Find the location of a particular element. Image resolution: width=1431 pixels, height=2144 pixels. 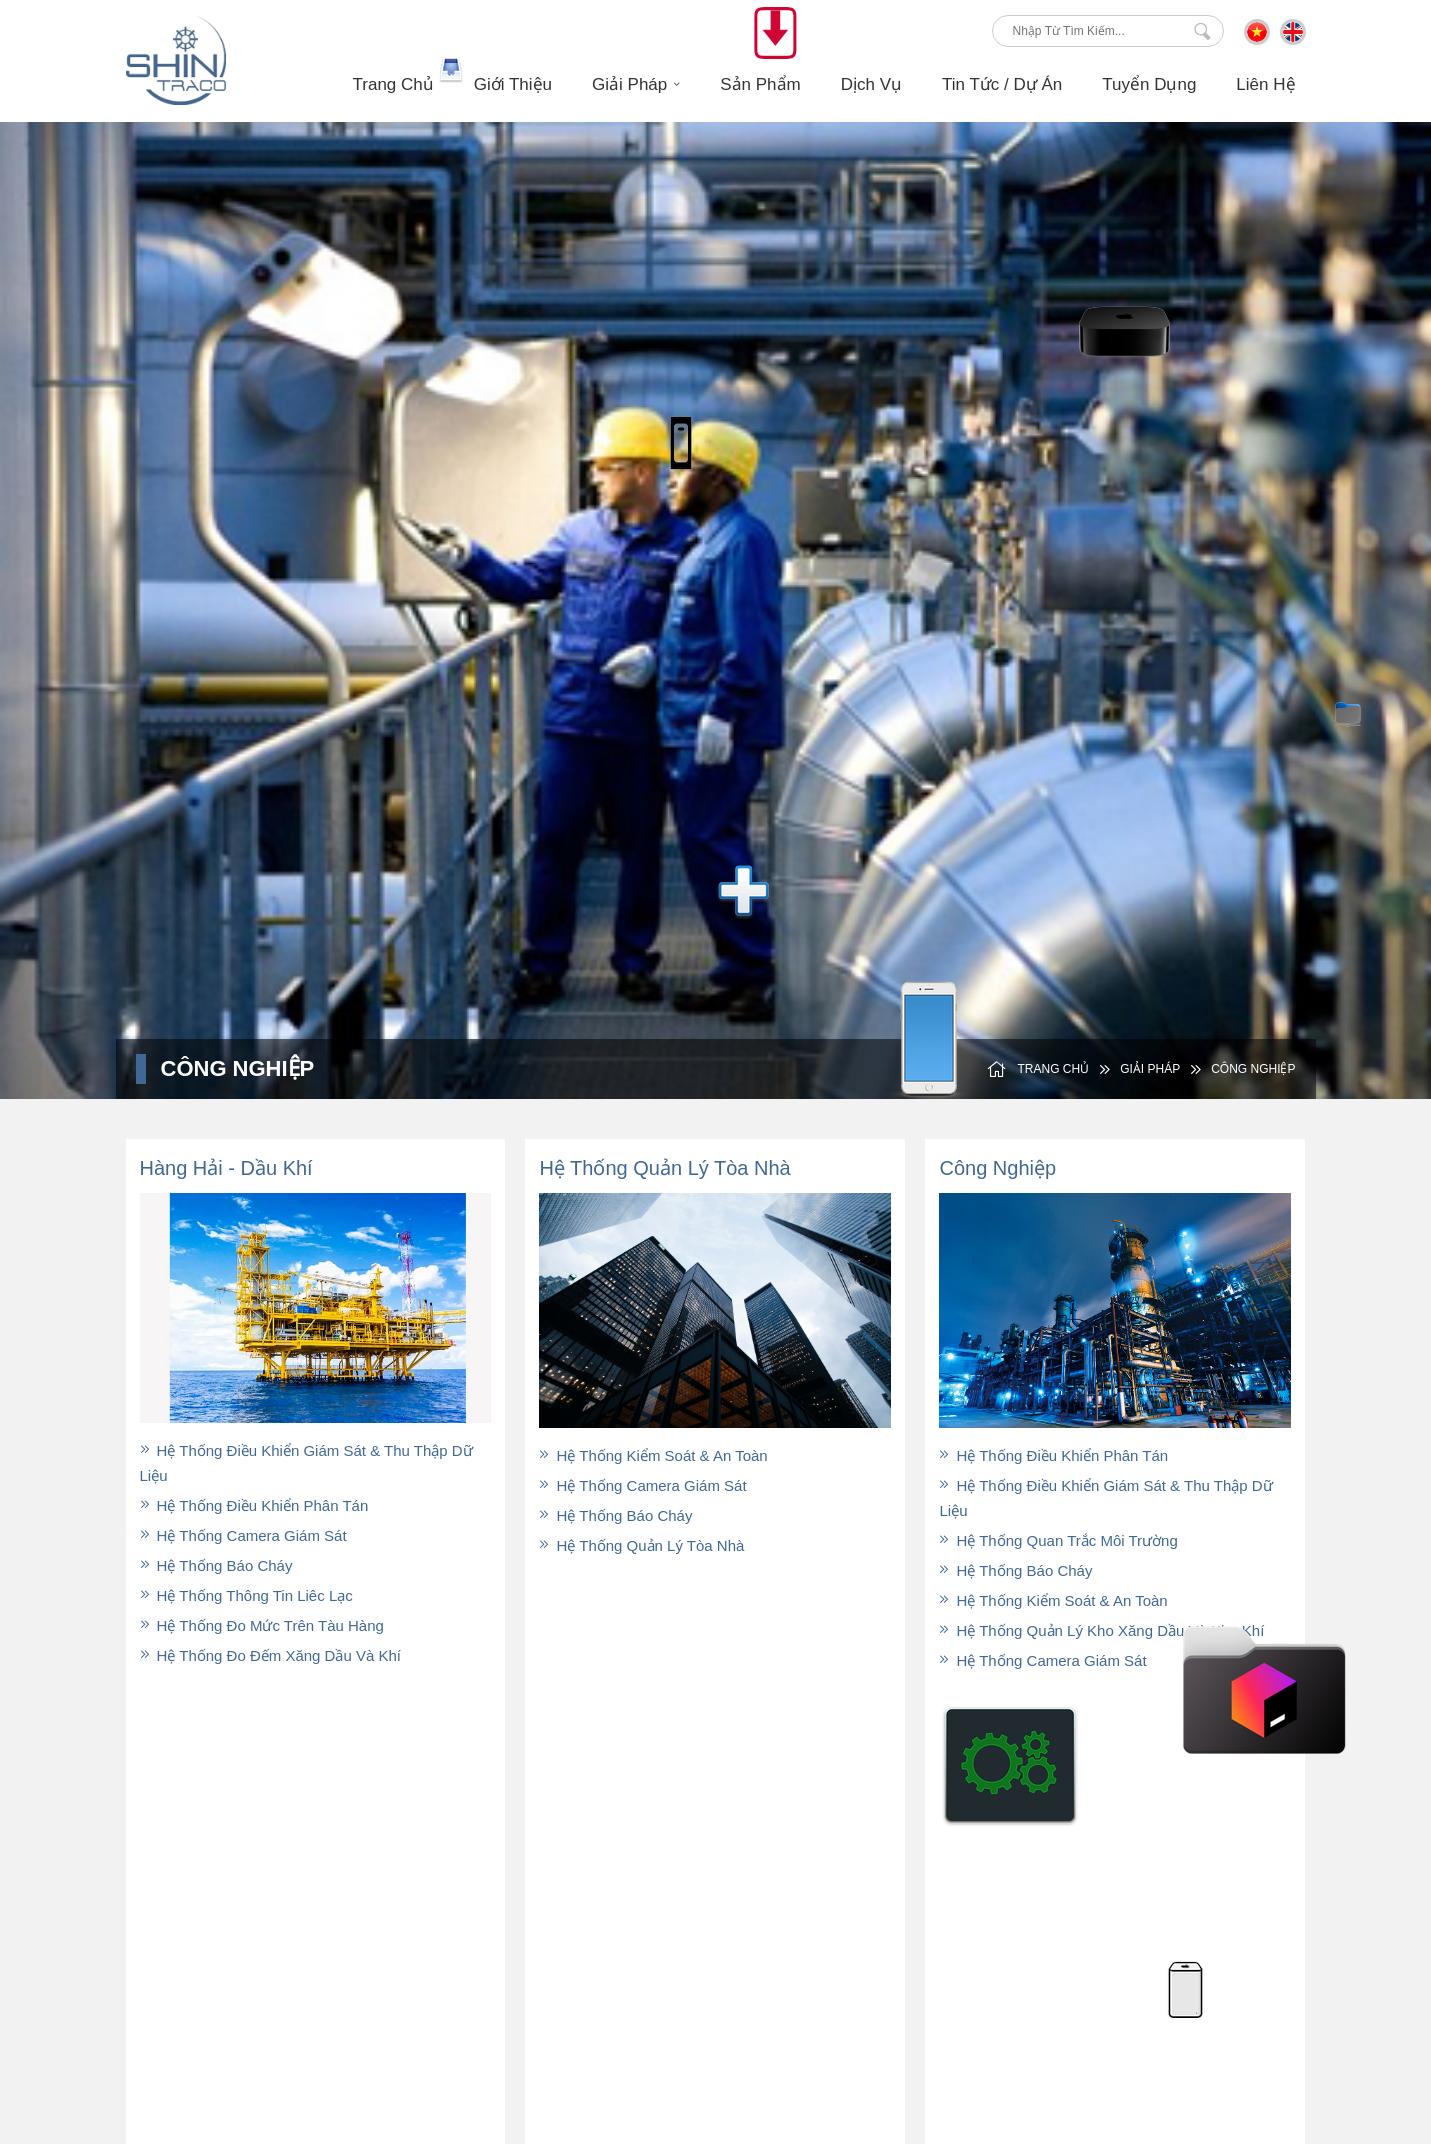

run an iTerm2 automation script is located at coordinates (1010, 1765).